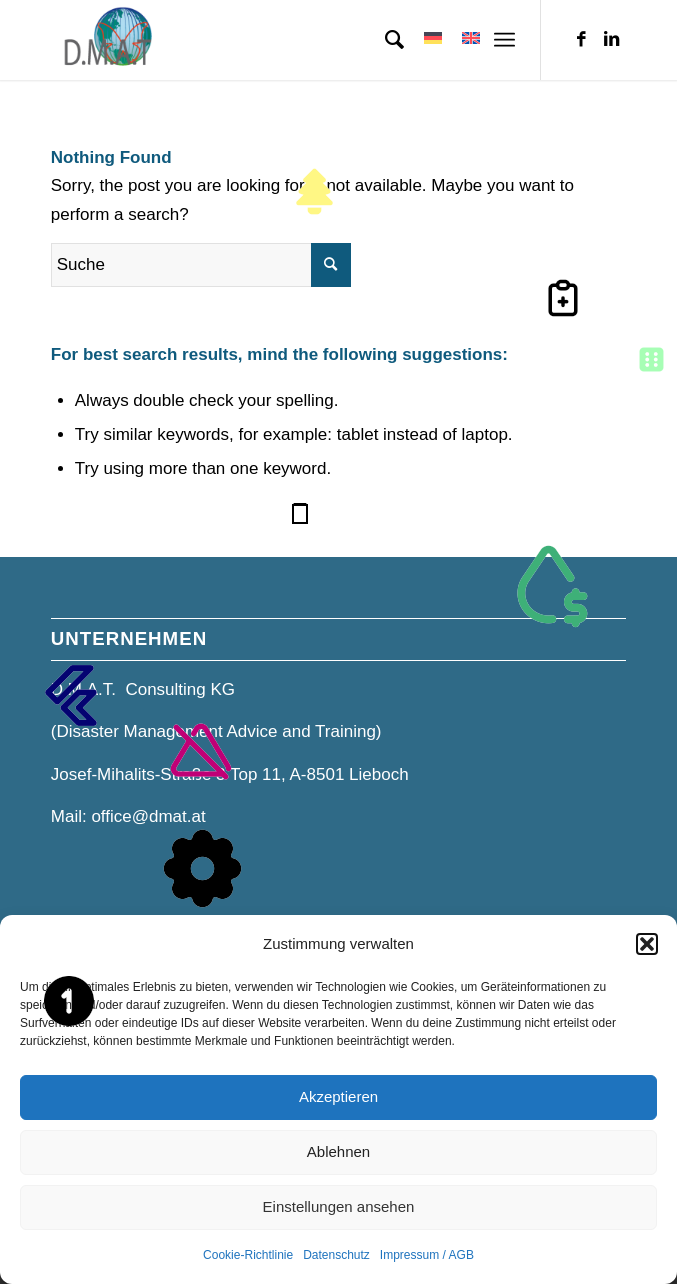  I want to click on indicates the first step in a sequence or process, so click(69, 1001).